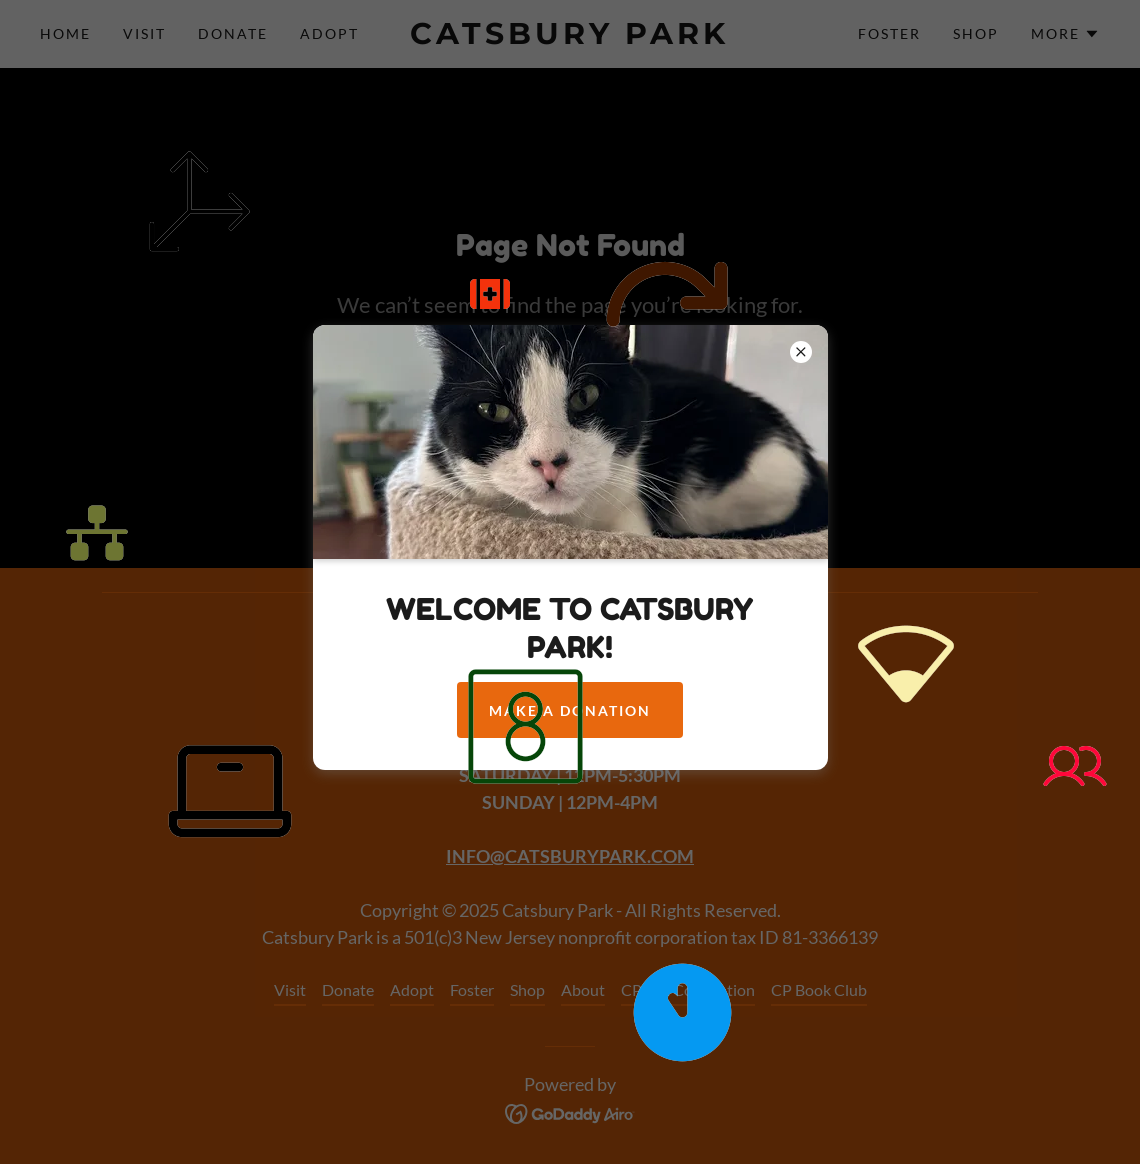 The image size is (1140, 1164). What do you see at coordinates (193, 207) in the screenshot?
I see `3D vector or axis visualization tool` at bounding box center [193, 207].